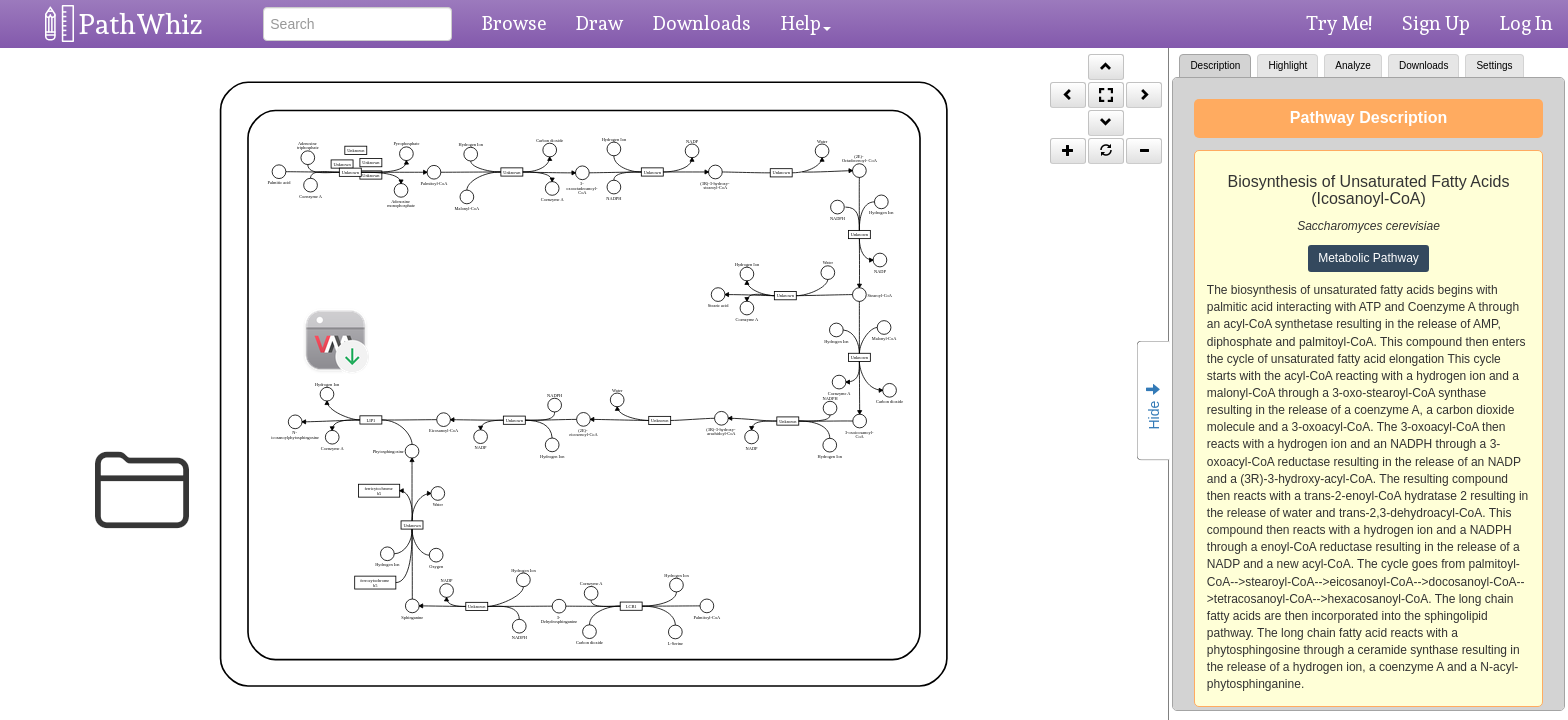 The width and height of the screenshot is (1568, 720). What do you see at coordinates (336, 341) in the screenshot?
I see `install a new virtual machine` at bounding box center [336, 341].